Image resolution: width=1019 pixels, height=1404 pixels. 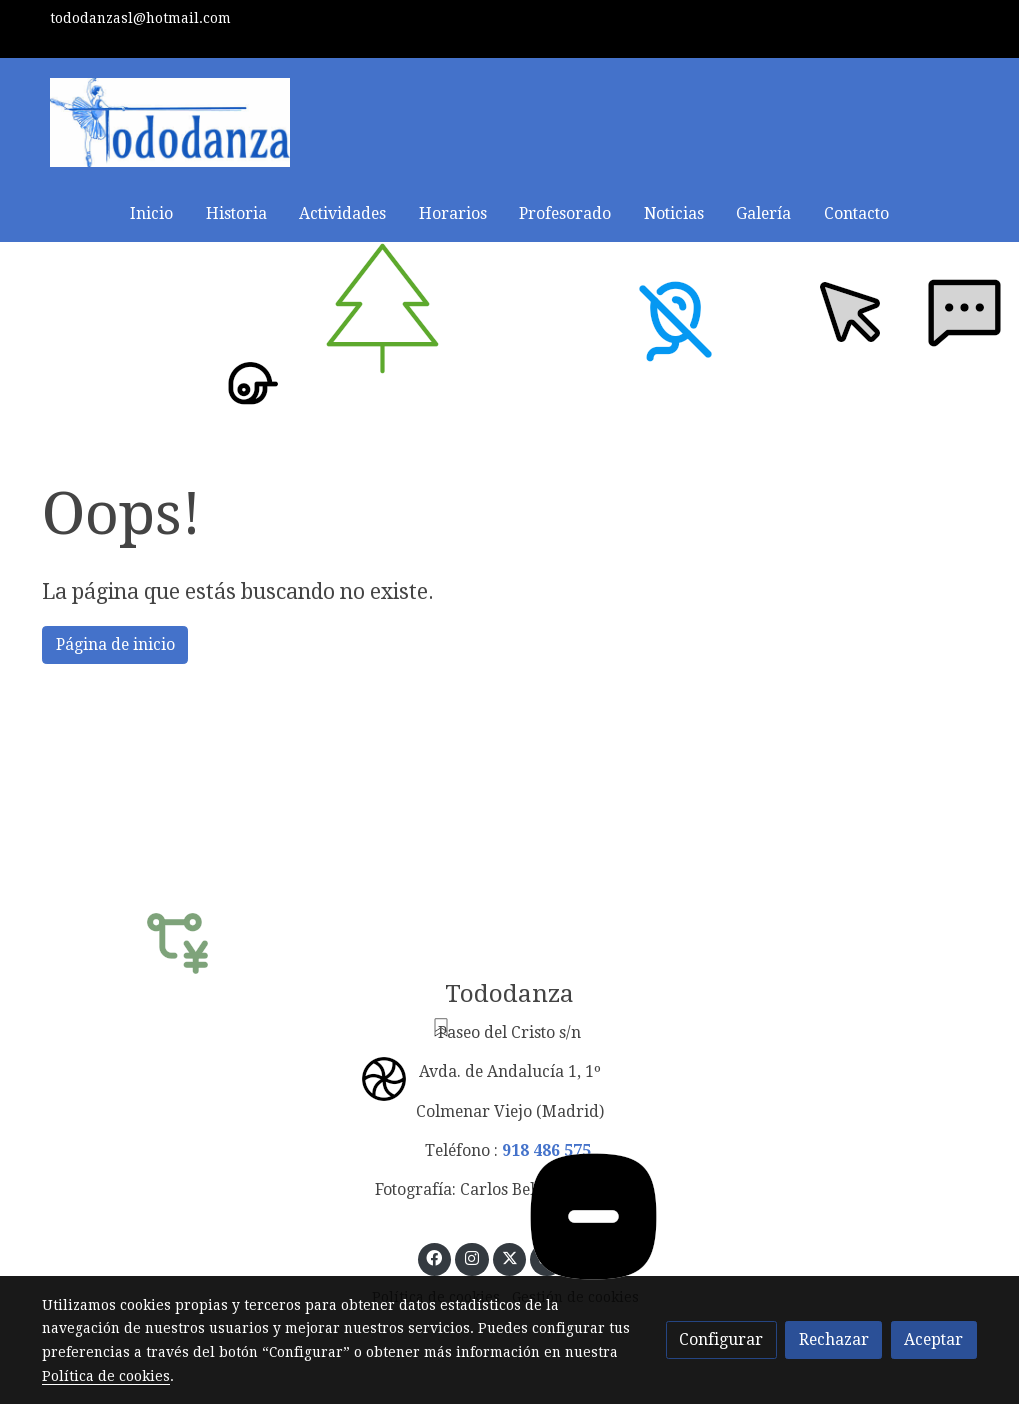 I want to click on disable party or celebration mode, so click(x=675, y=321).